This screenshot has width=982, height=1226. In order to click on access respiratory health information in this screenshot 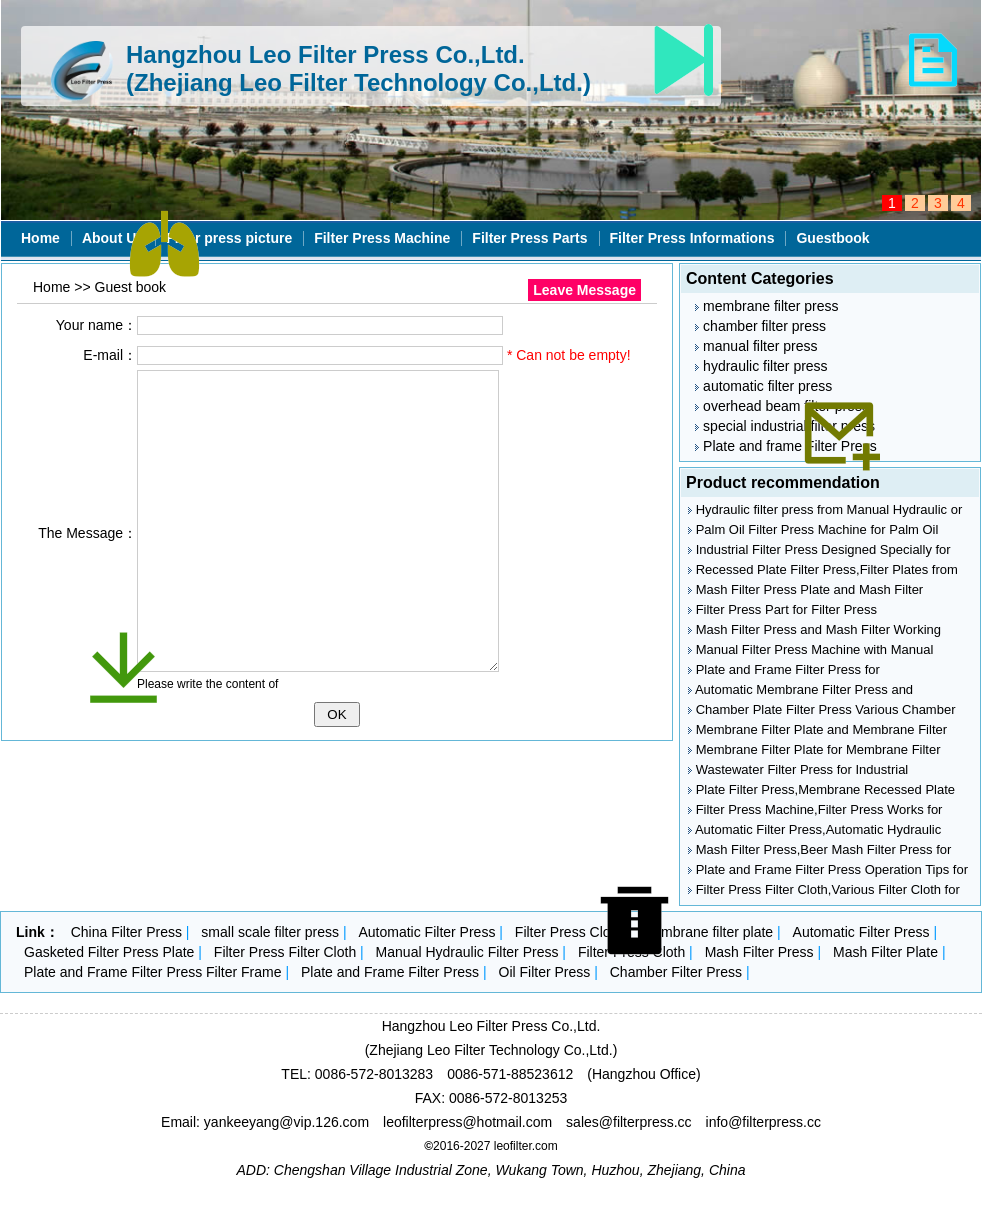, I will do `click(164, 245)`.